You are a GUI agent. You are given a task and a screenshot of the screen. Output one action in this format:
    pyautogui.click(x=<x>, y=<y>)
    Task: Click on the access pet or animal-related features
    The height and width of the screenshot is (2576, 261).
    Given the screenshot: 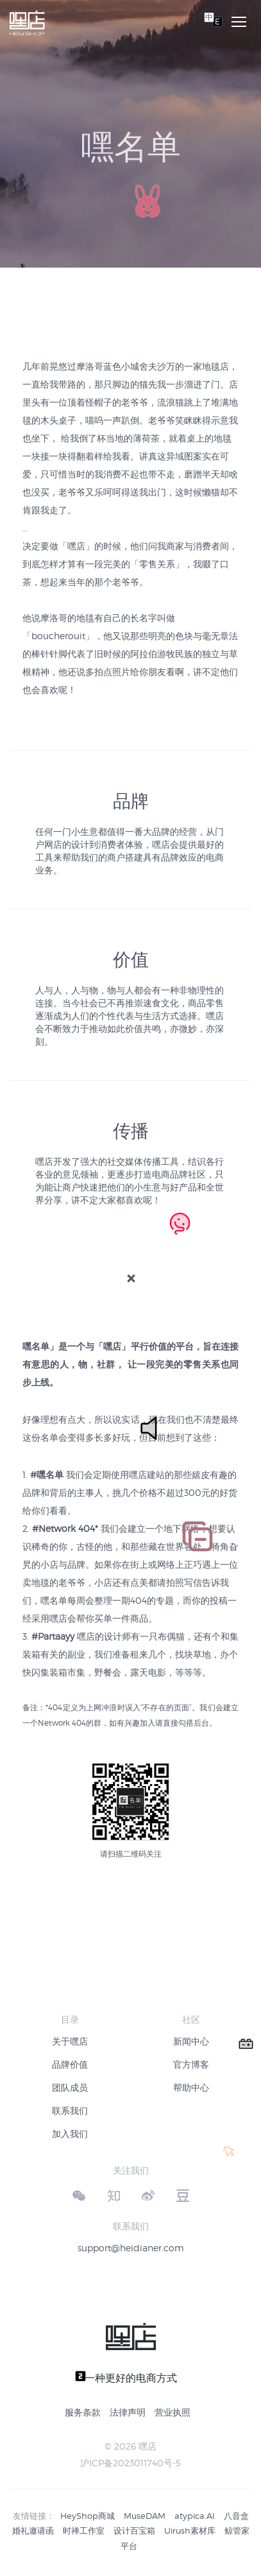 What is the action you would take?
    pyautogui.click(x=147, y=202)
    